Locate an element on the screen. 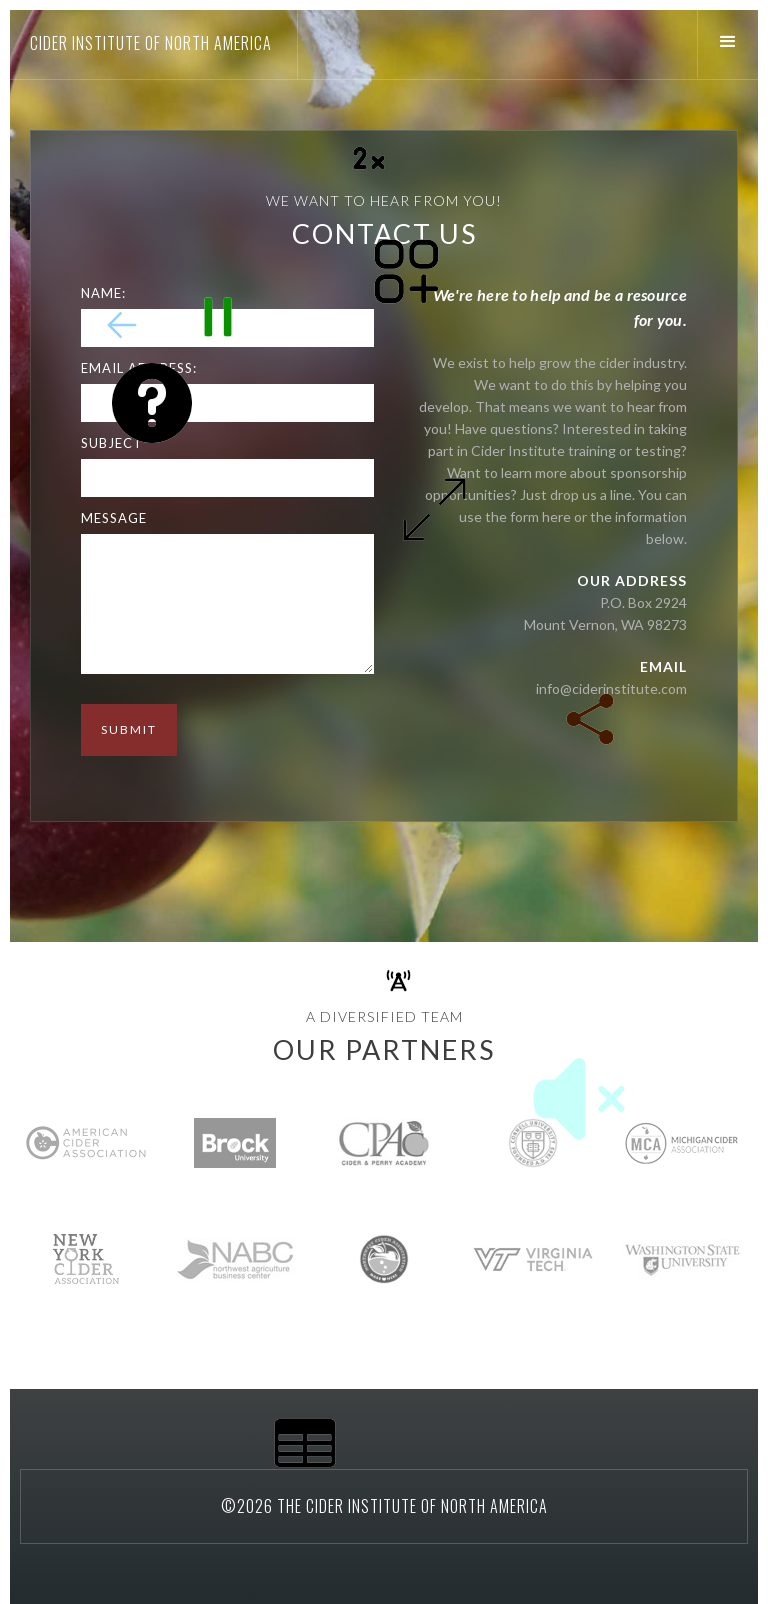 Image resolution: width=768 pixels, height=1604 pixels. apply 2x multiplier to current value is located at coordinates (369, 158).